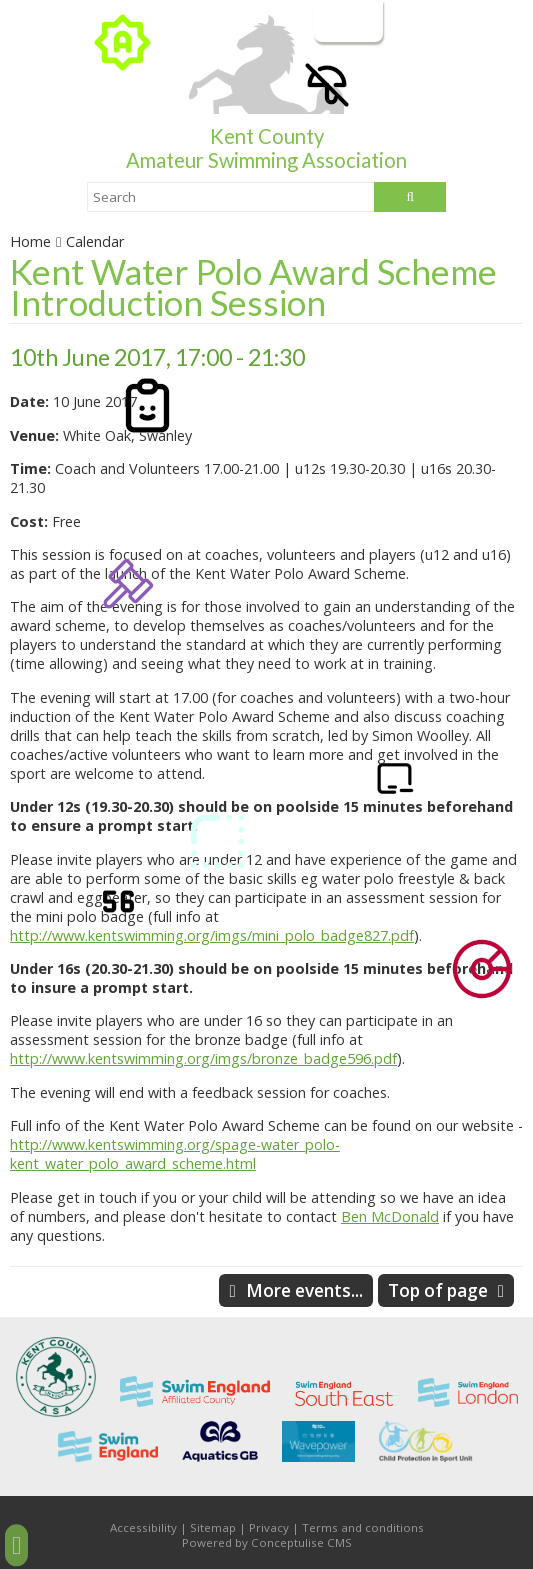 This screenshot has height=1569, width=533. I want to click on view feedback or satisfaction survey, so click(147, 405).